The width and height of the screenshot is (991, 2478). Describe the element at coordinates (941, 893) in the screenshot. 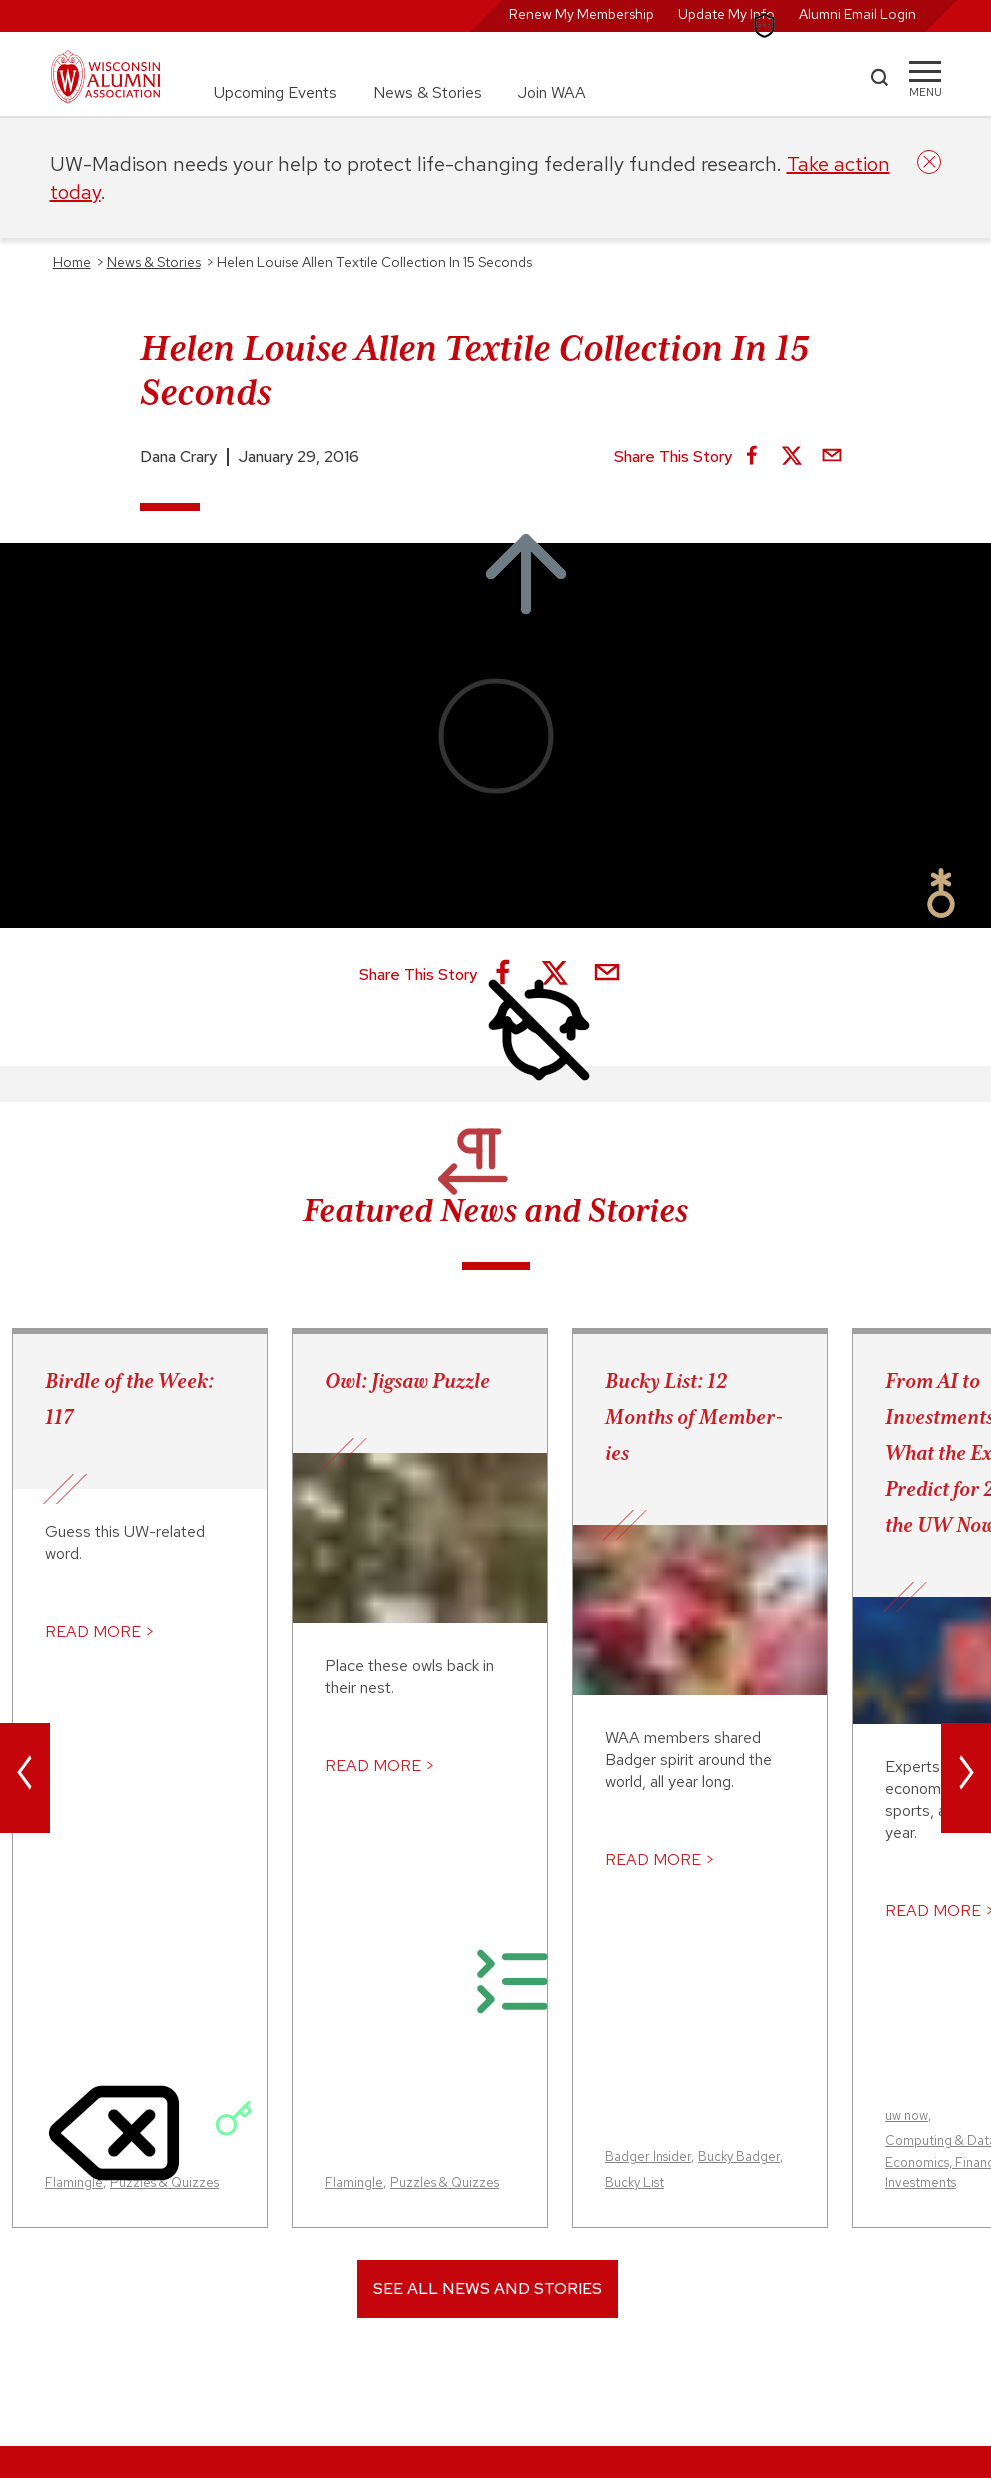

I see `indicates non-binary gender identity option` at that location.